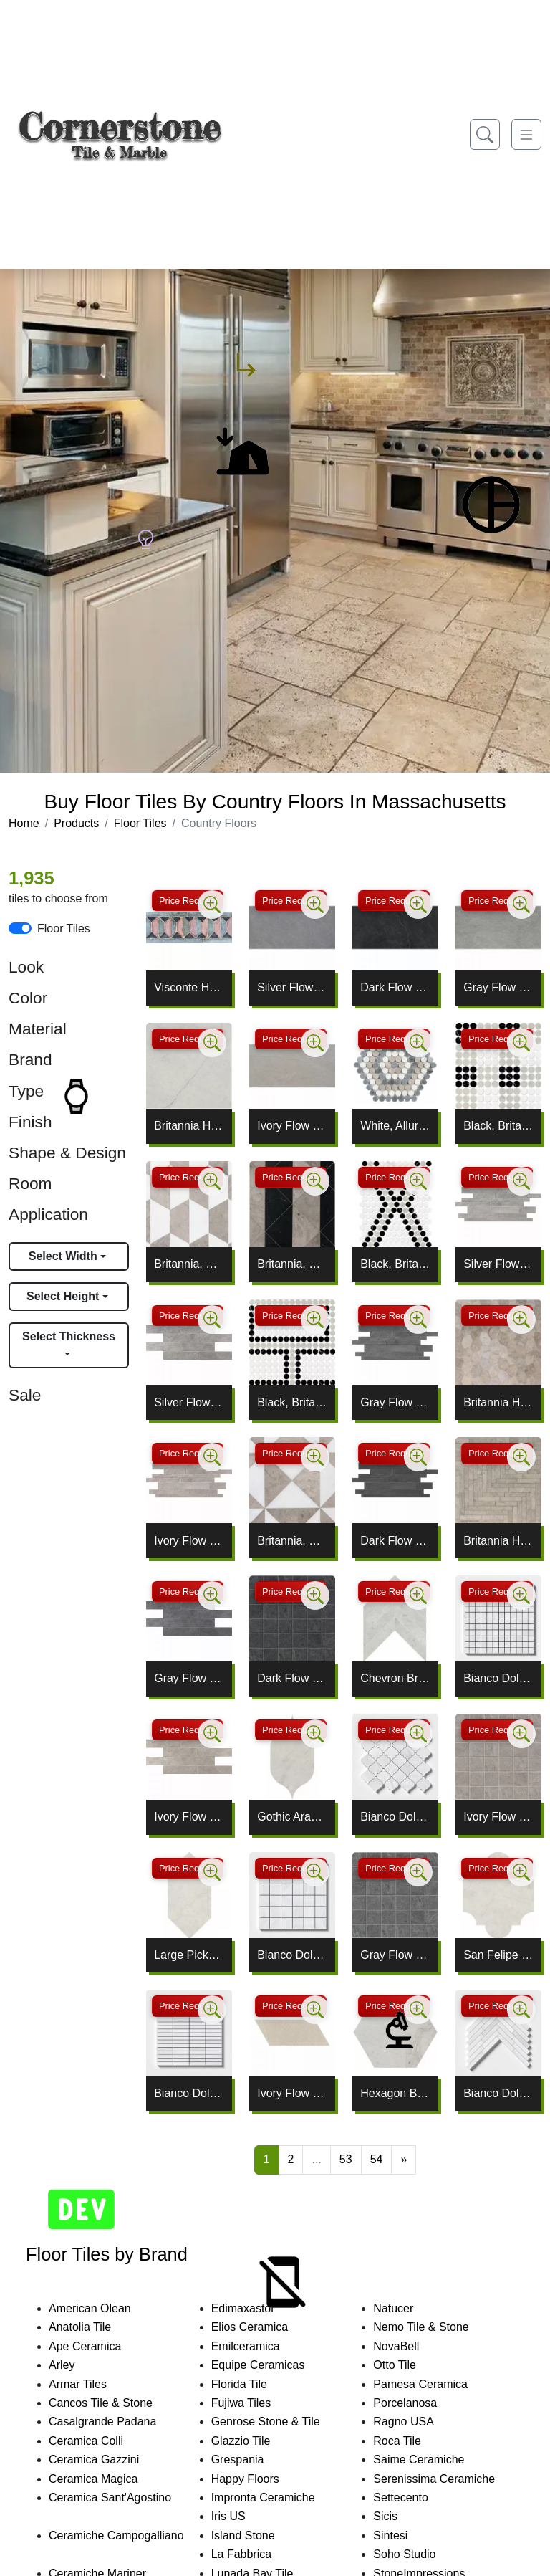 This screenshot has height=2576, width=550. Describe the element at coordinates (81, 2209) in the screenshot. I see `link to dev.to developer community profile` at that location.